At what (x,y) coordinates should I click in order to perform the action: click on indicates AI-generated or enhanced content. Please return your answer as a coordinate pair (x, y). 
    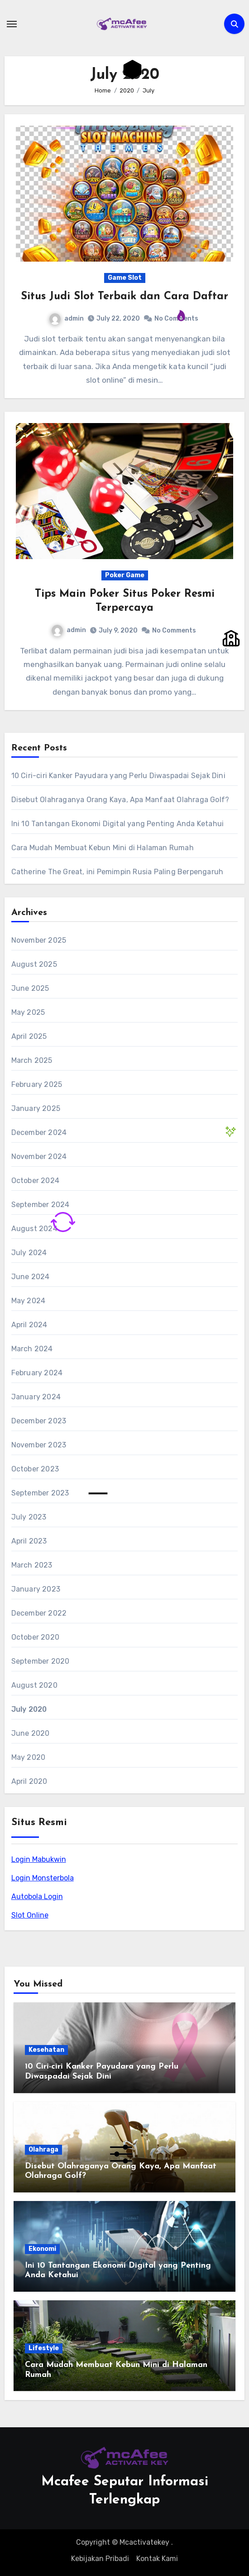
    Looking at the image, I should click on (230, 1131).